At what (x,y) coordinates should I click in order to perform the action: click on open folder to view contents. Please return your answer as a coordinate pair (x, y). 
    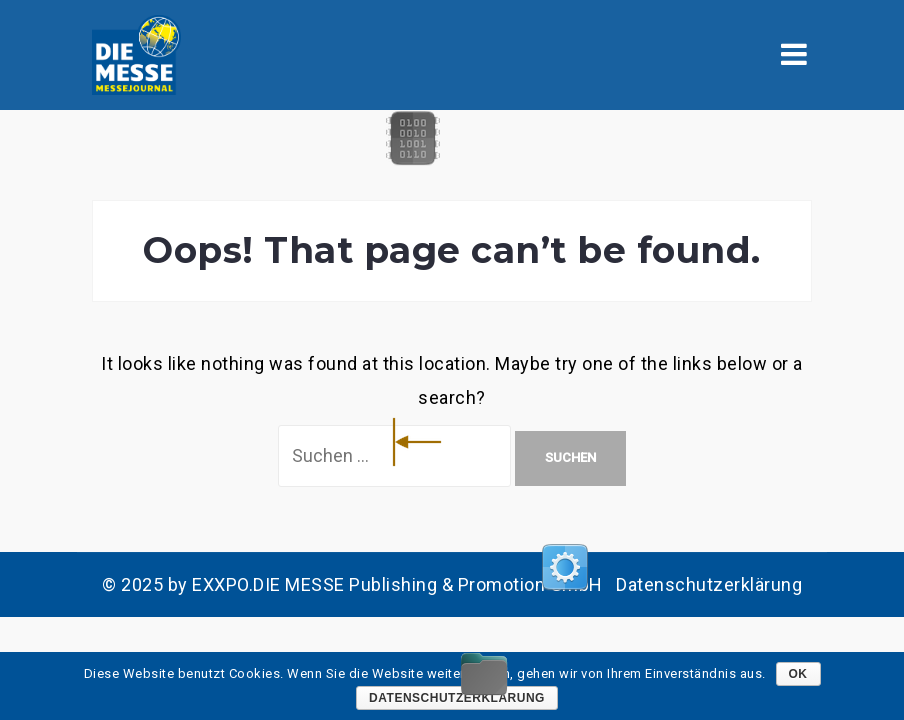
    Looking at the image, I should click on (484, 674).